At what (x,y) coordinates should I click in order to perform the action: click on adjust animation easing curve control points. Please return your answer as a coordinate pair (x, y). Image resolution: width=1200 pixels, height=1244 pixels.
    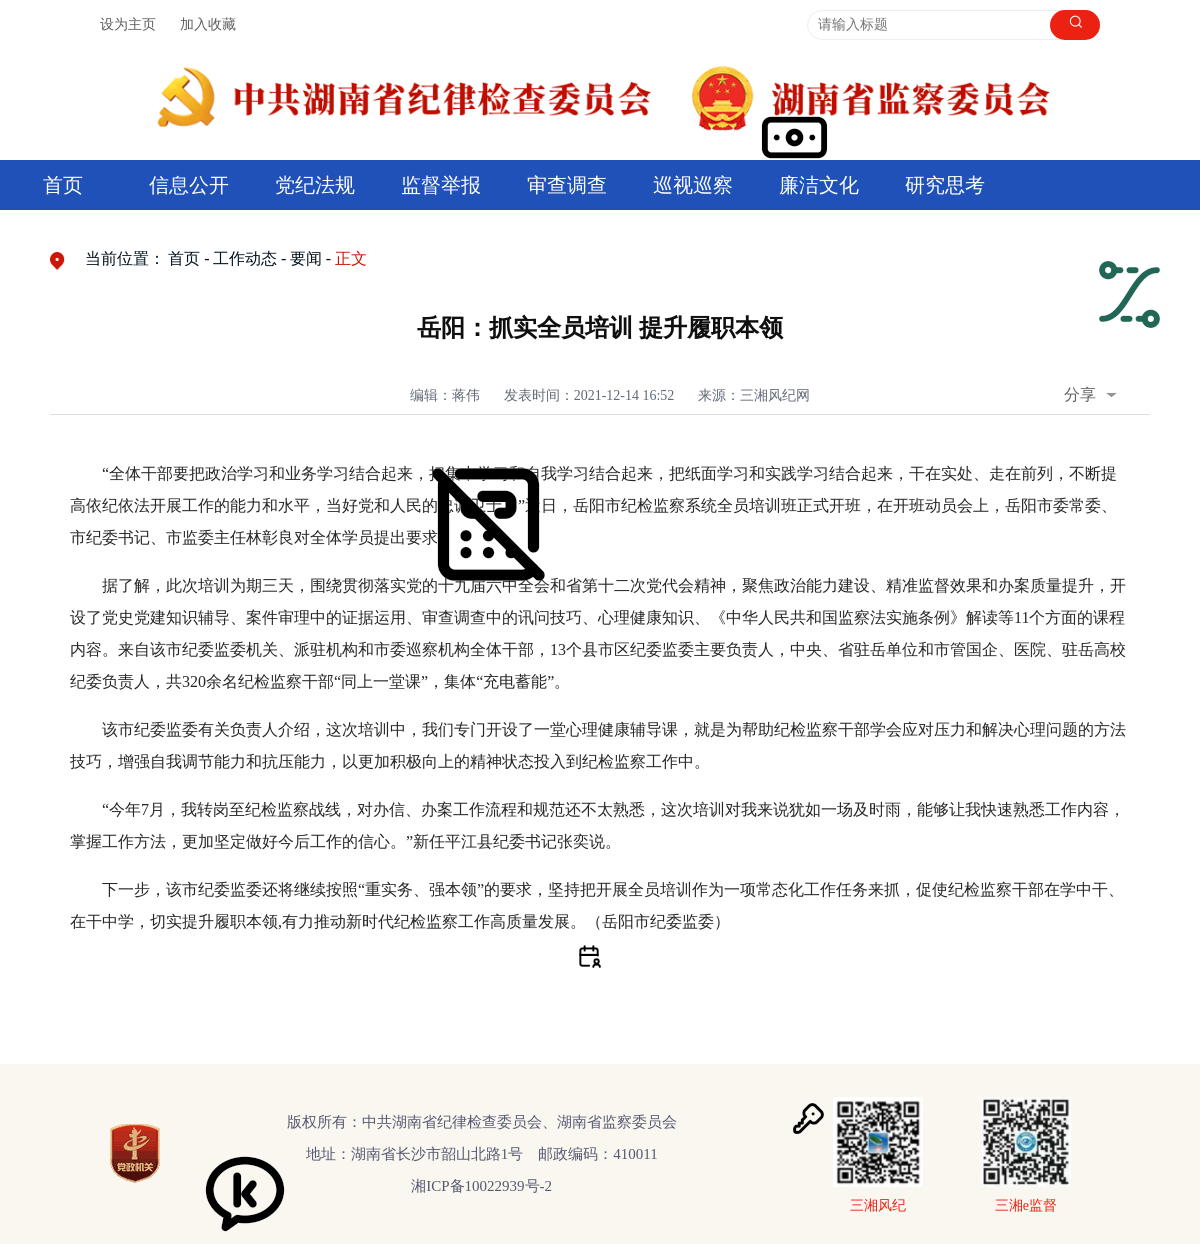
    Looking at the image, I should click on (1129, 294).